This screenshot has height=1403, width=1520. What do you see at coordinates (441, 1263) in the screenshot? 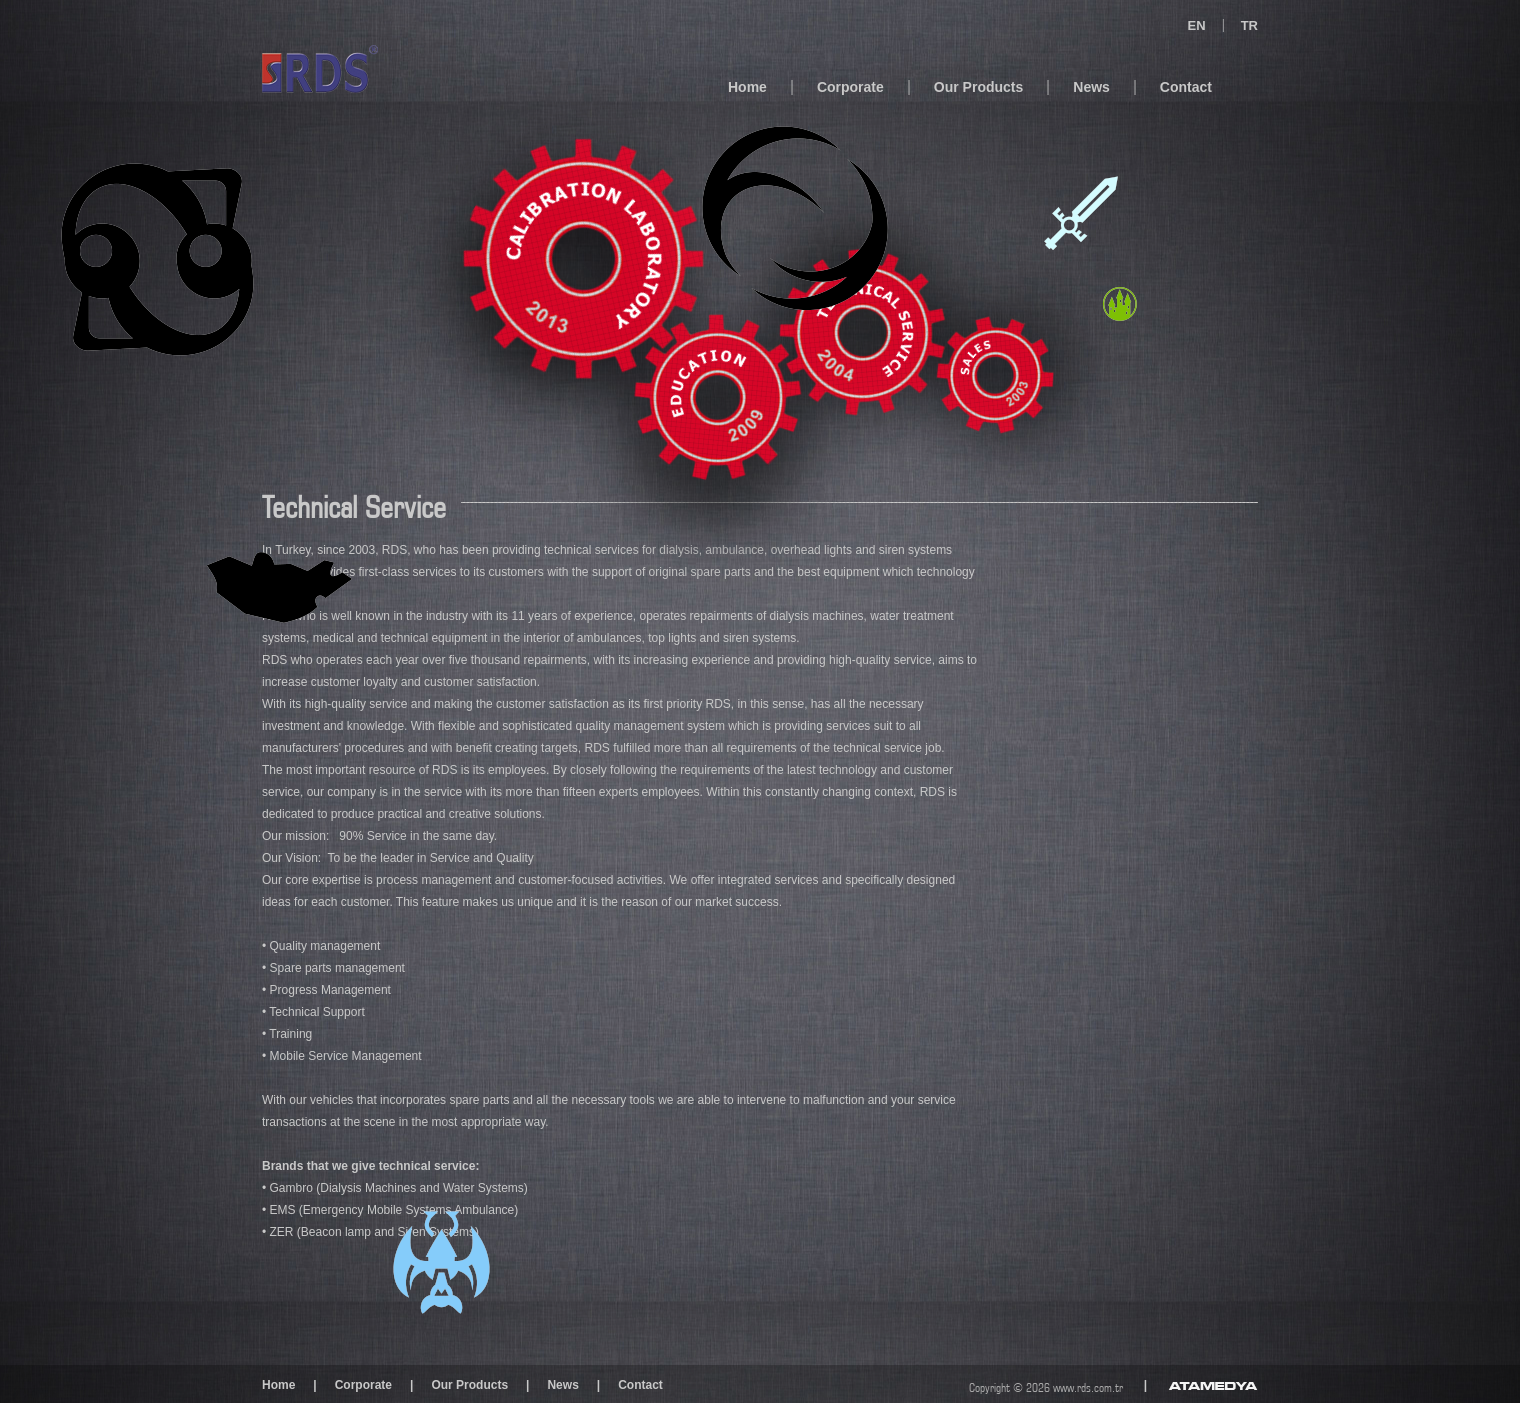
I see `represents a bat creature or enemy in a game` at bounding box center [441, 1263].